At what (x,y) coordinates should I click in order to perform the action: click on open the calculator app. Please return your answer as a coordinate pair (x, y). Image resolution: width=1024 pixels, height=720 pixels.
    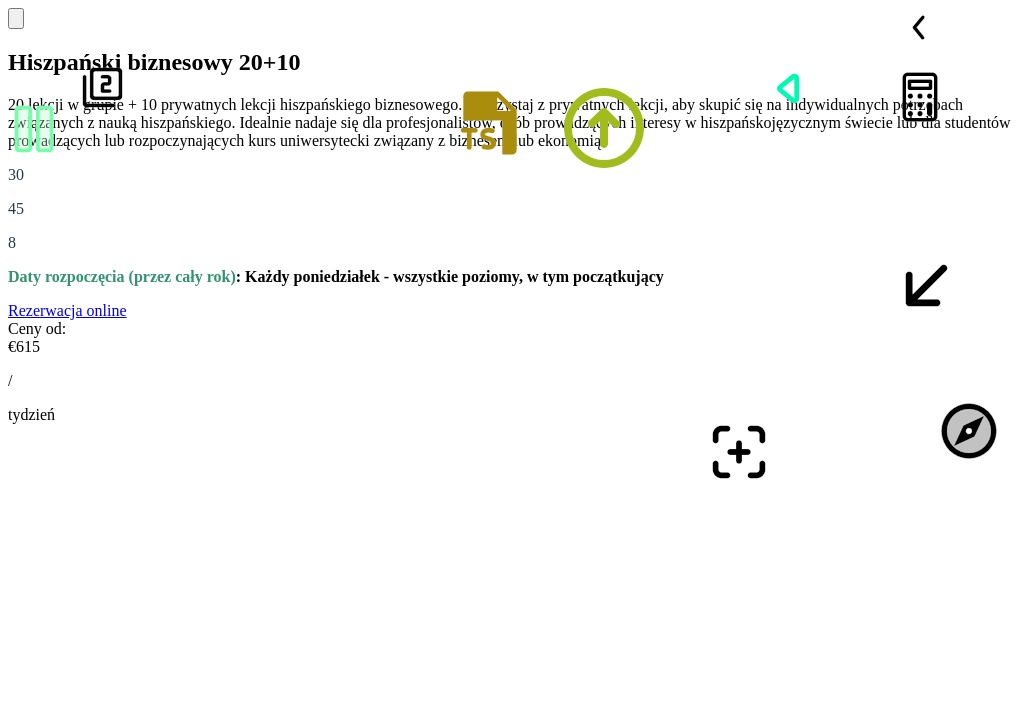
    Looking at the image, I should click on (920, 97).